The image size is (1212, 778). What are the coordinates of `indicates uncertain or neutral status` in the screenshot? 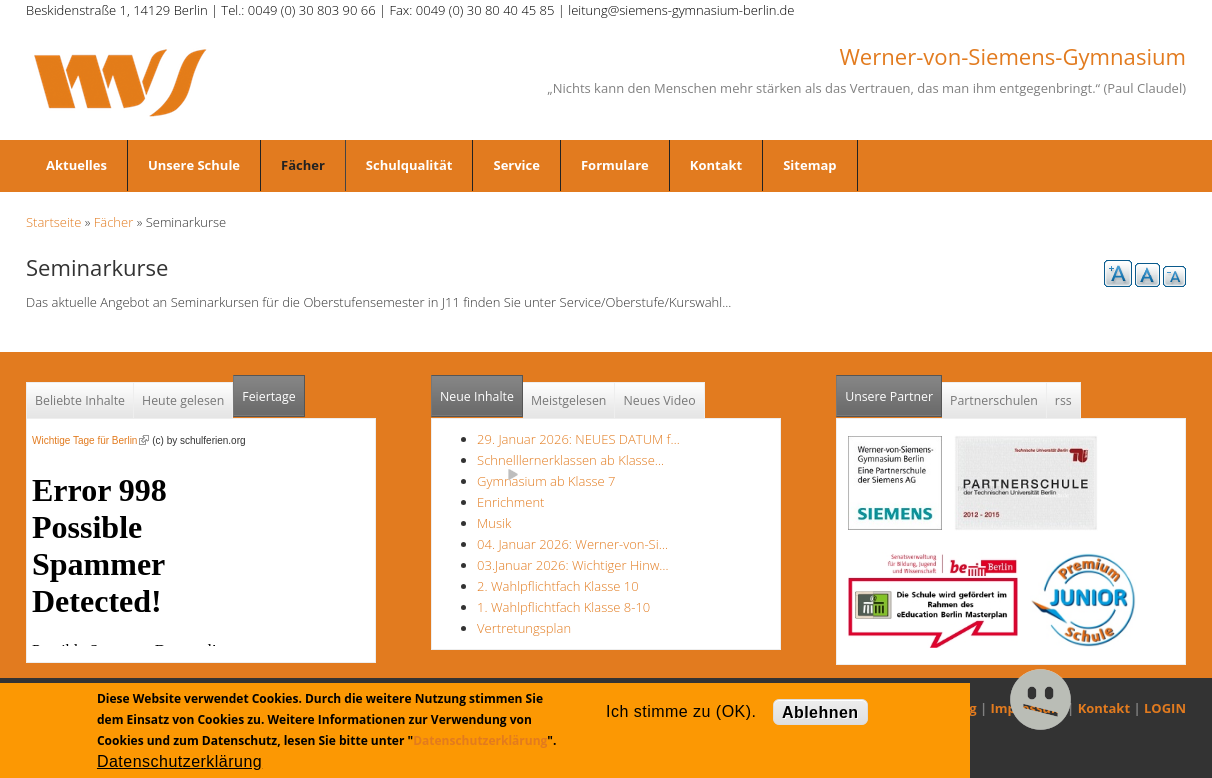 It's located at (1040, 699).